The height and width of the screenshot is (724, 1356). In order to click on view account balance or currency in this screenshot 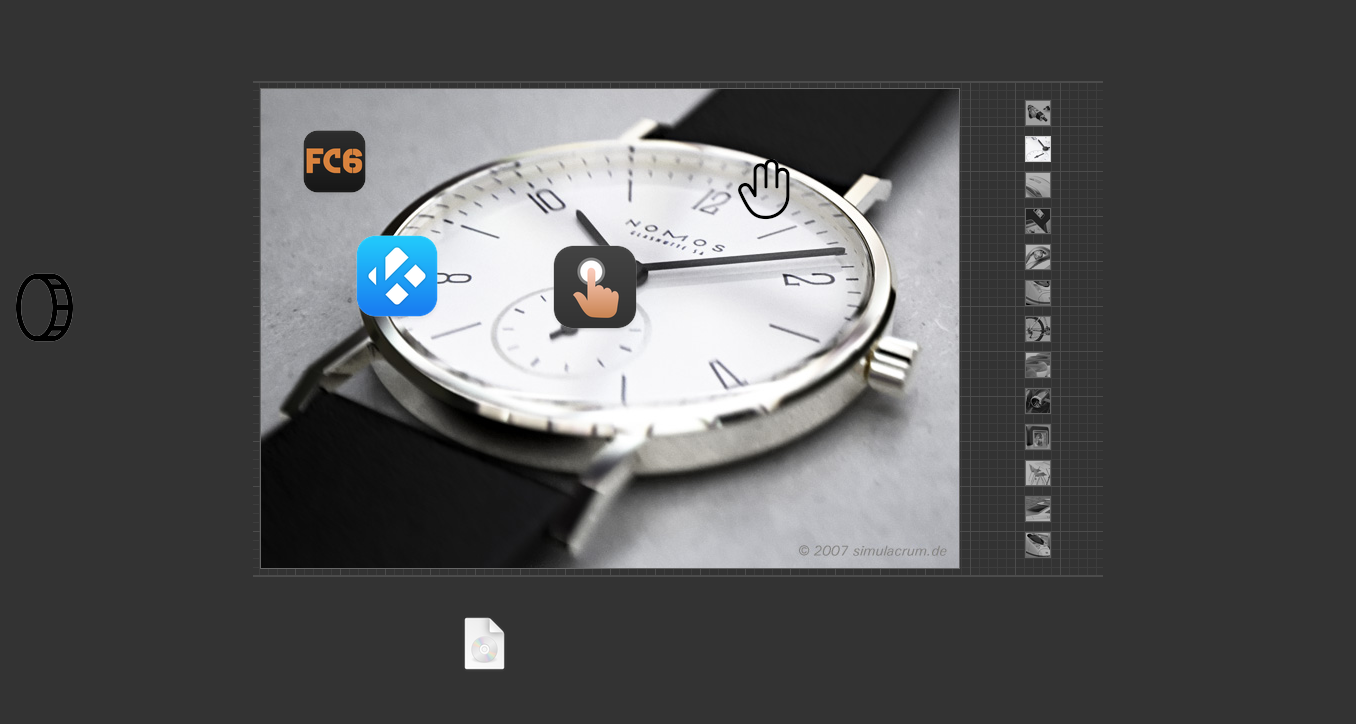, I will do `click(44, 307)`.